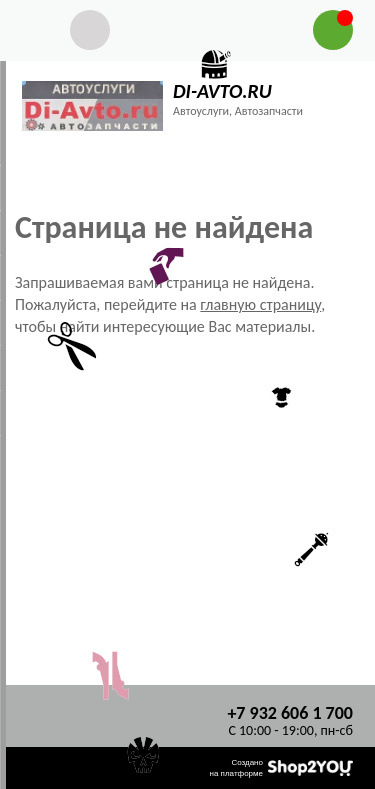 The image size is (375, 789). What do you see at coordinates (216, 62) in the screenshot?
I see `access astronomy or stargazing features` at bounding box center [216, 62].